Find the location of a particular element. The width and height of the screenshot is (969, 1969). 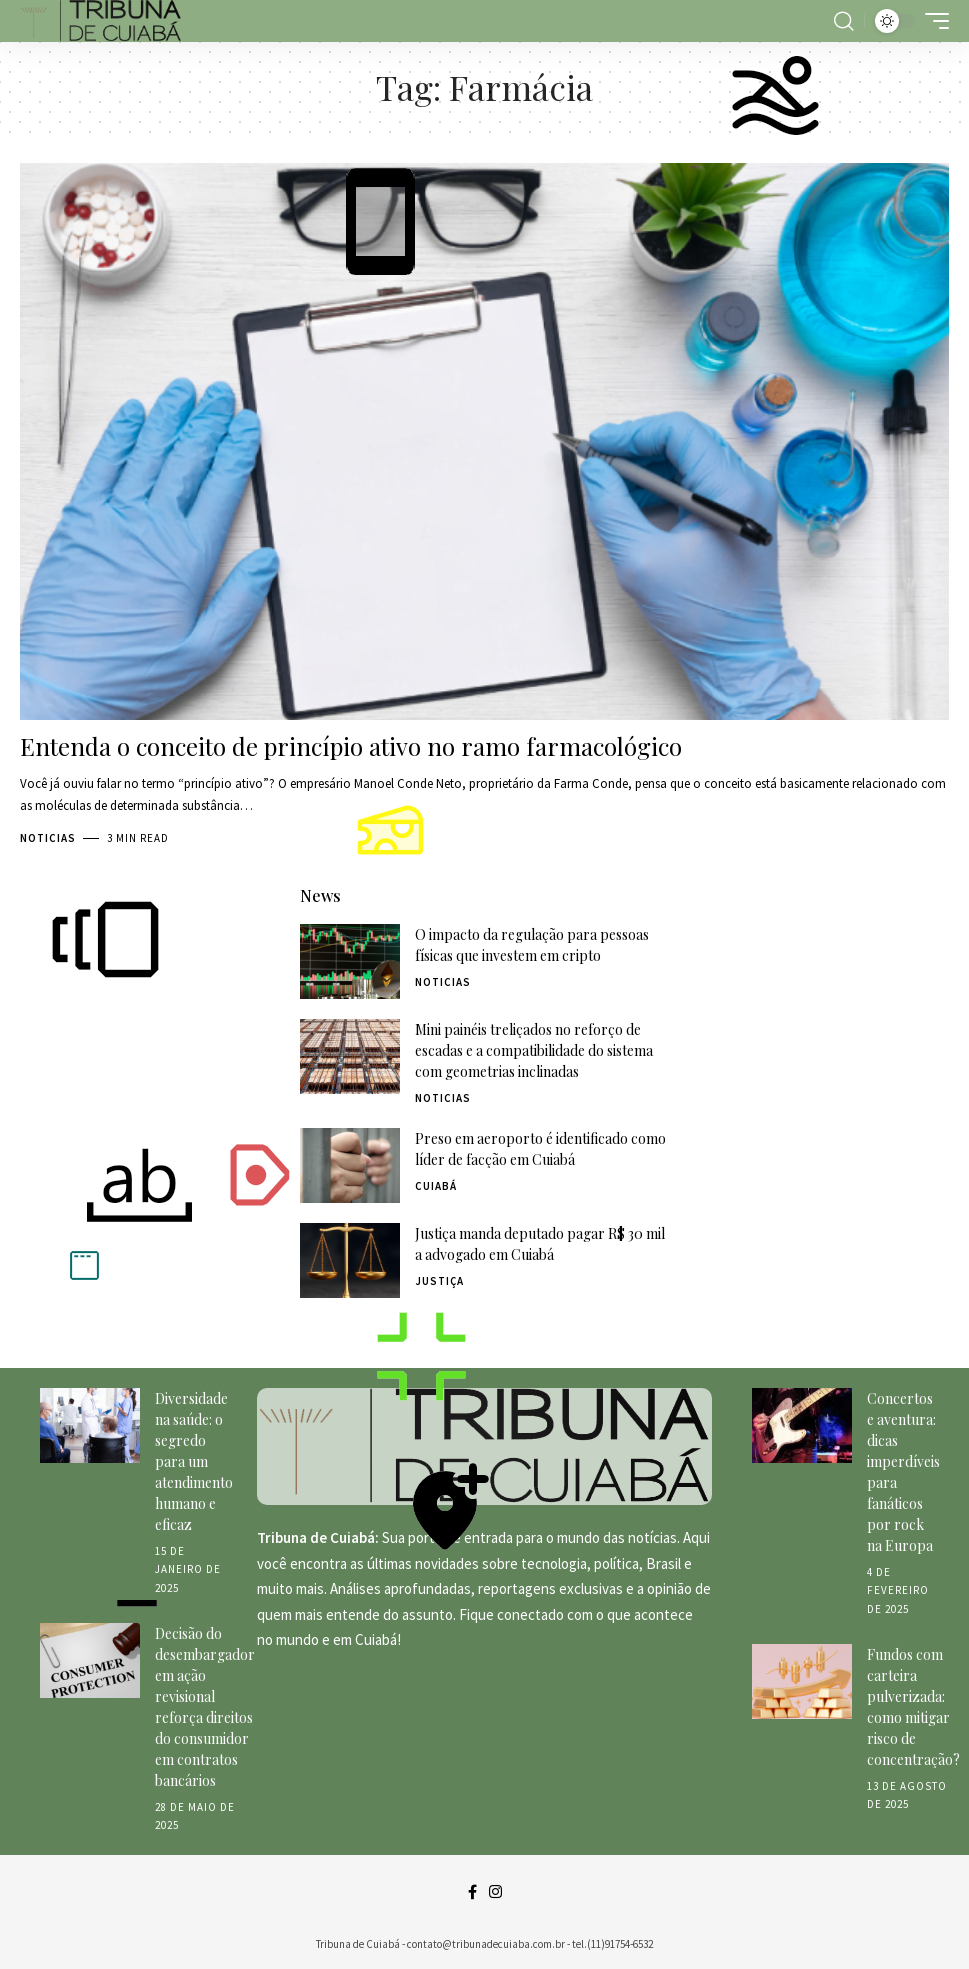

browse dairy or cheese products is located at coordinates (390, 833).